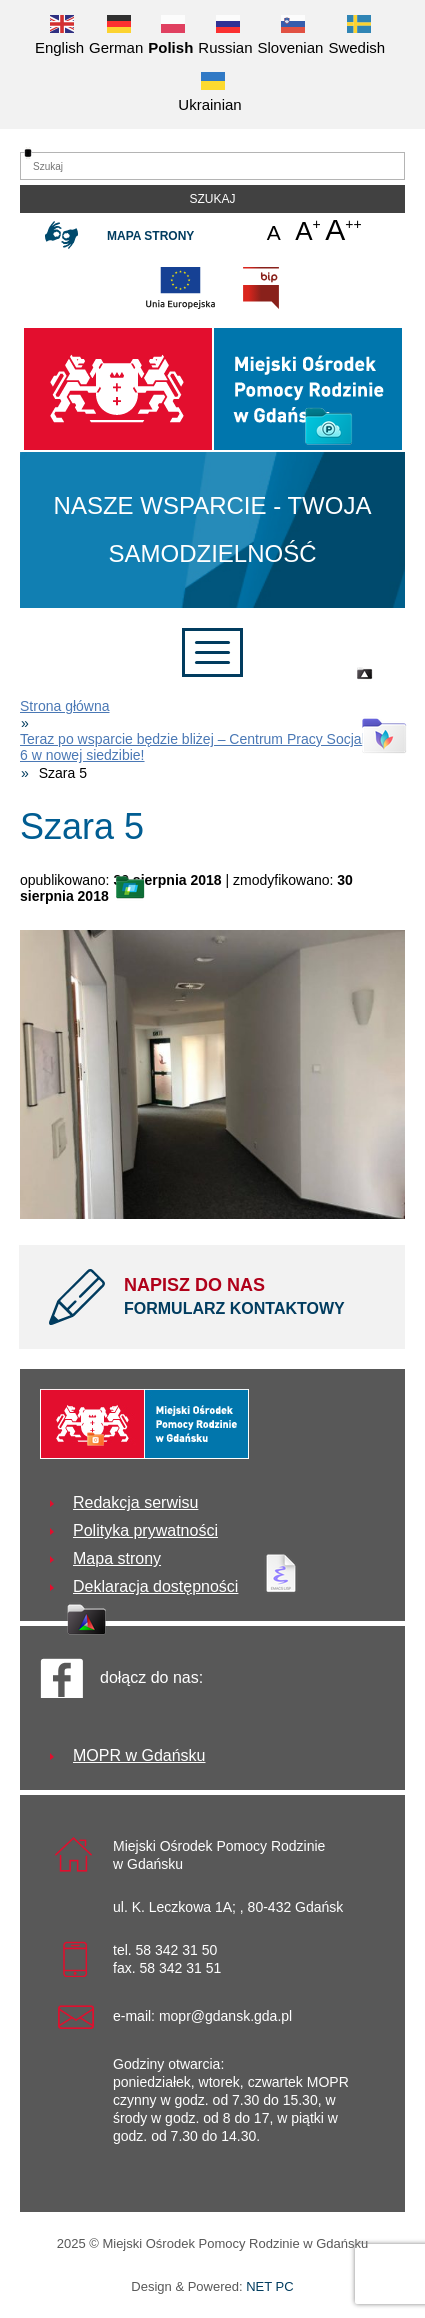  Describe the element at coordinates (281, 1574) in the screenshot. I see `an emacs lisp source code file` at that location.